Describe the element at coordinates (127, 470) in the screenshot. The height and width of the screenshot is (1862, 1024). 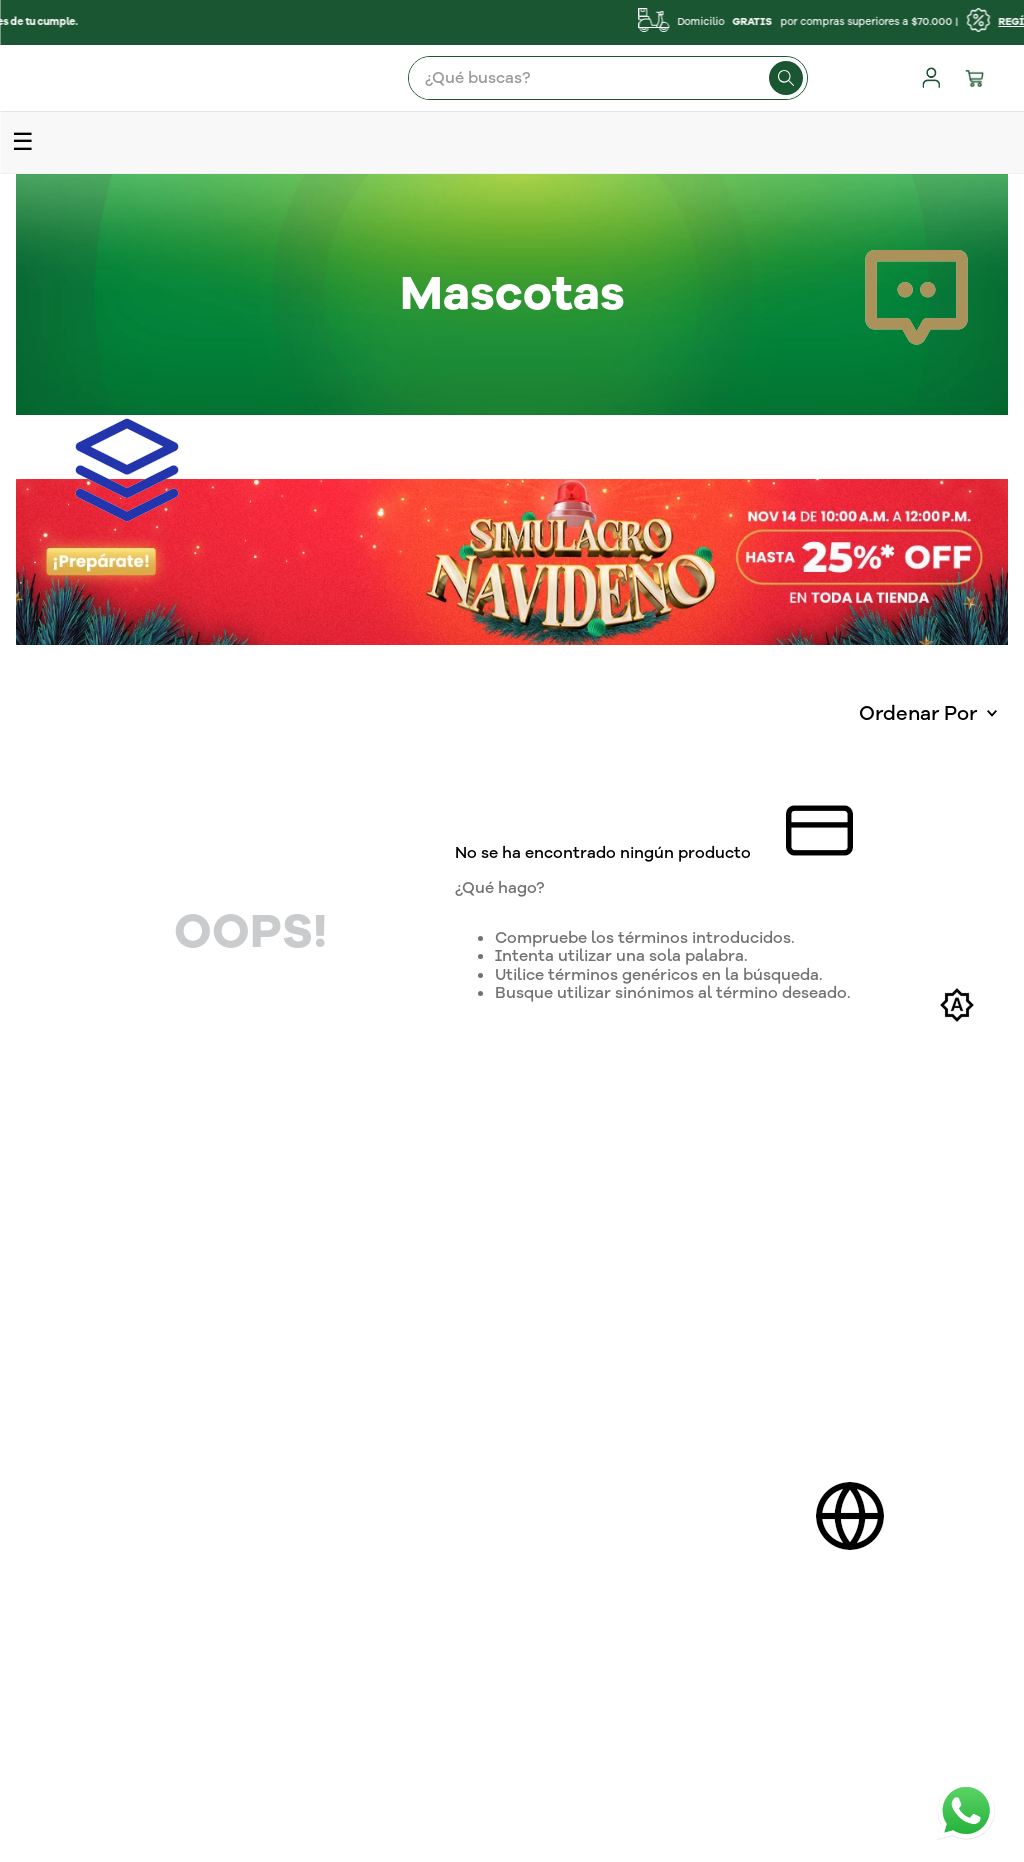
I see `view or manage layers` at that location.